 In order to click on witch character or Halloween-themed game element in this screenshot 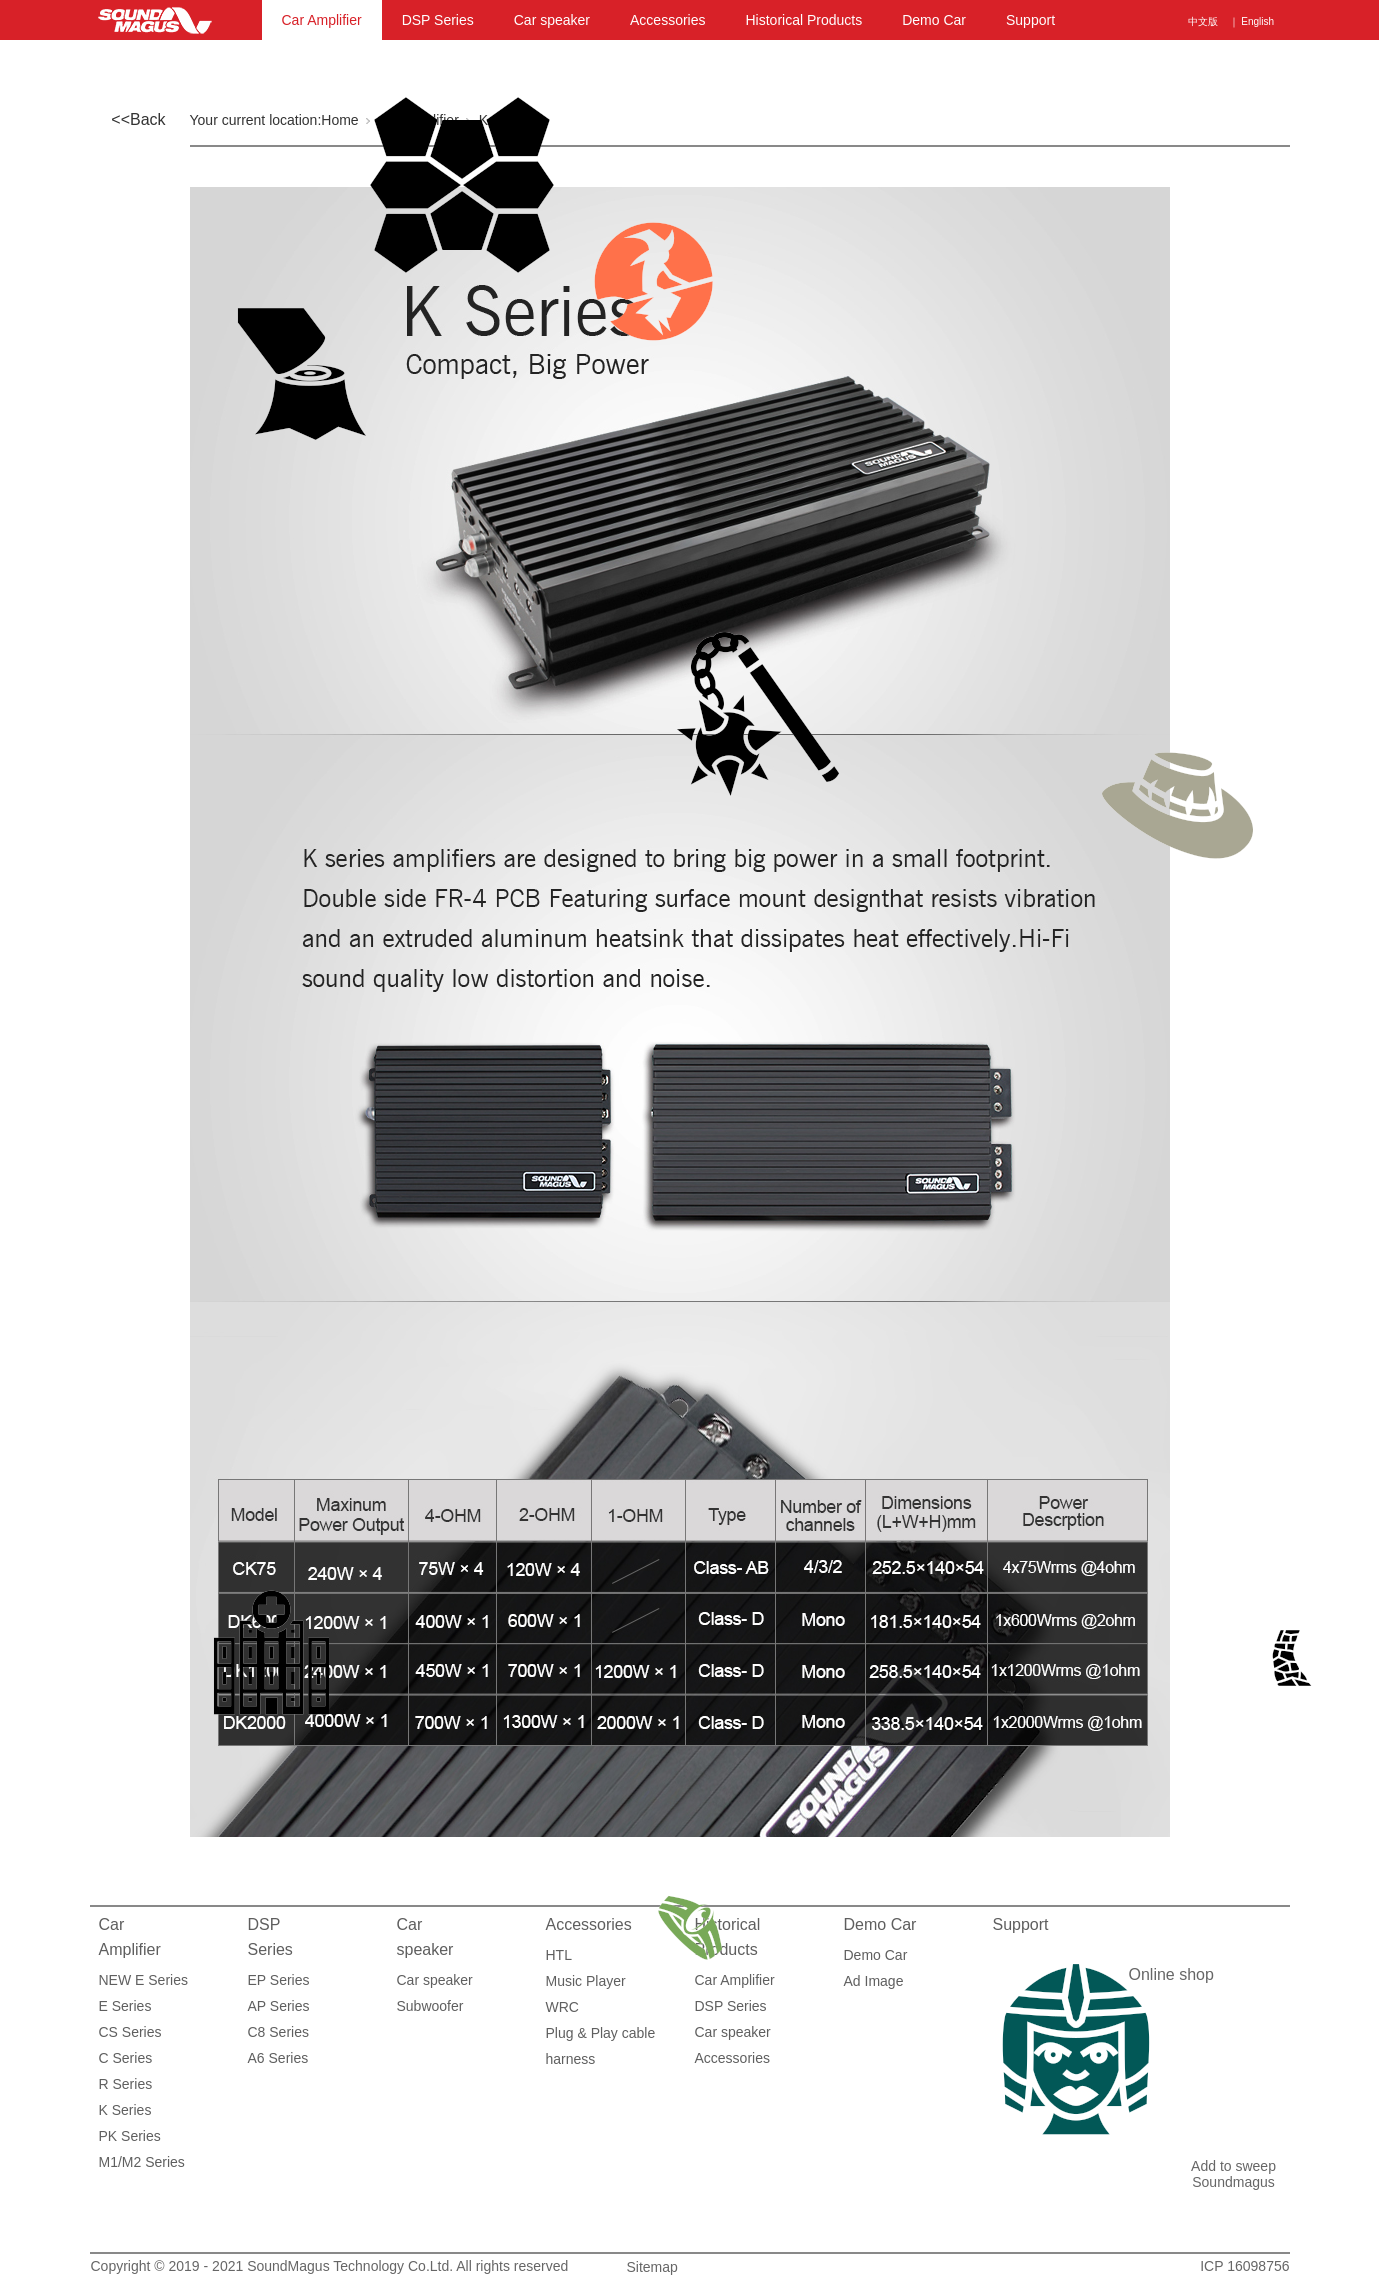, I will do `click(654, 282)`.